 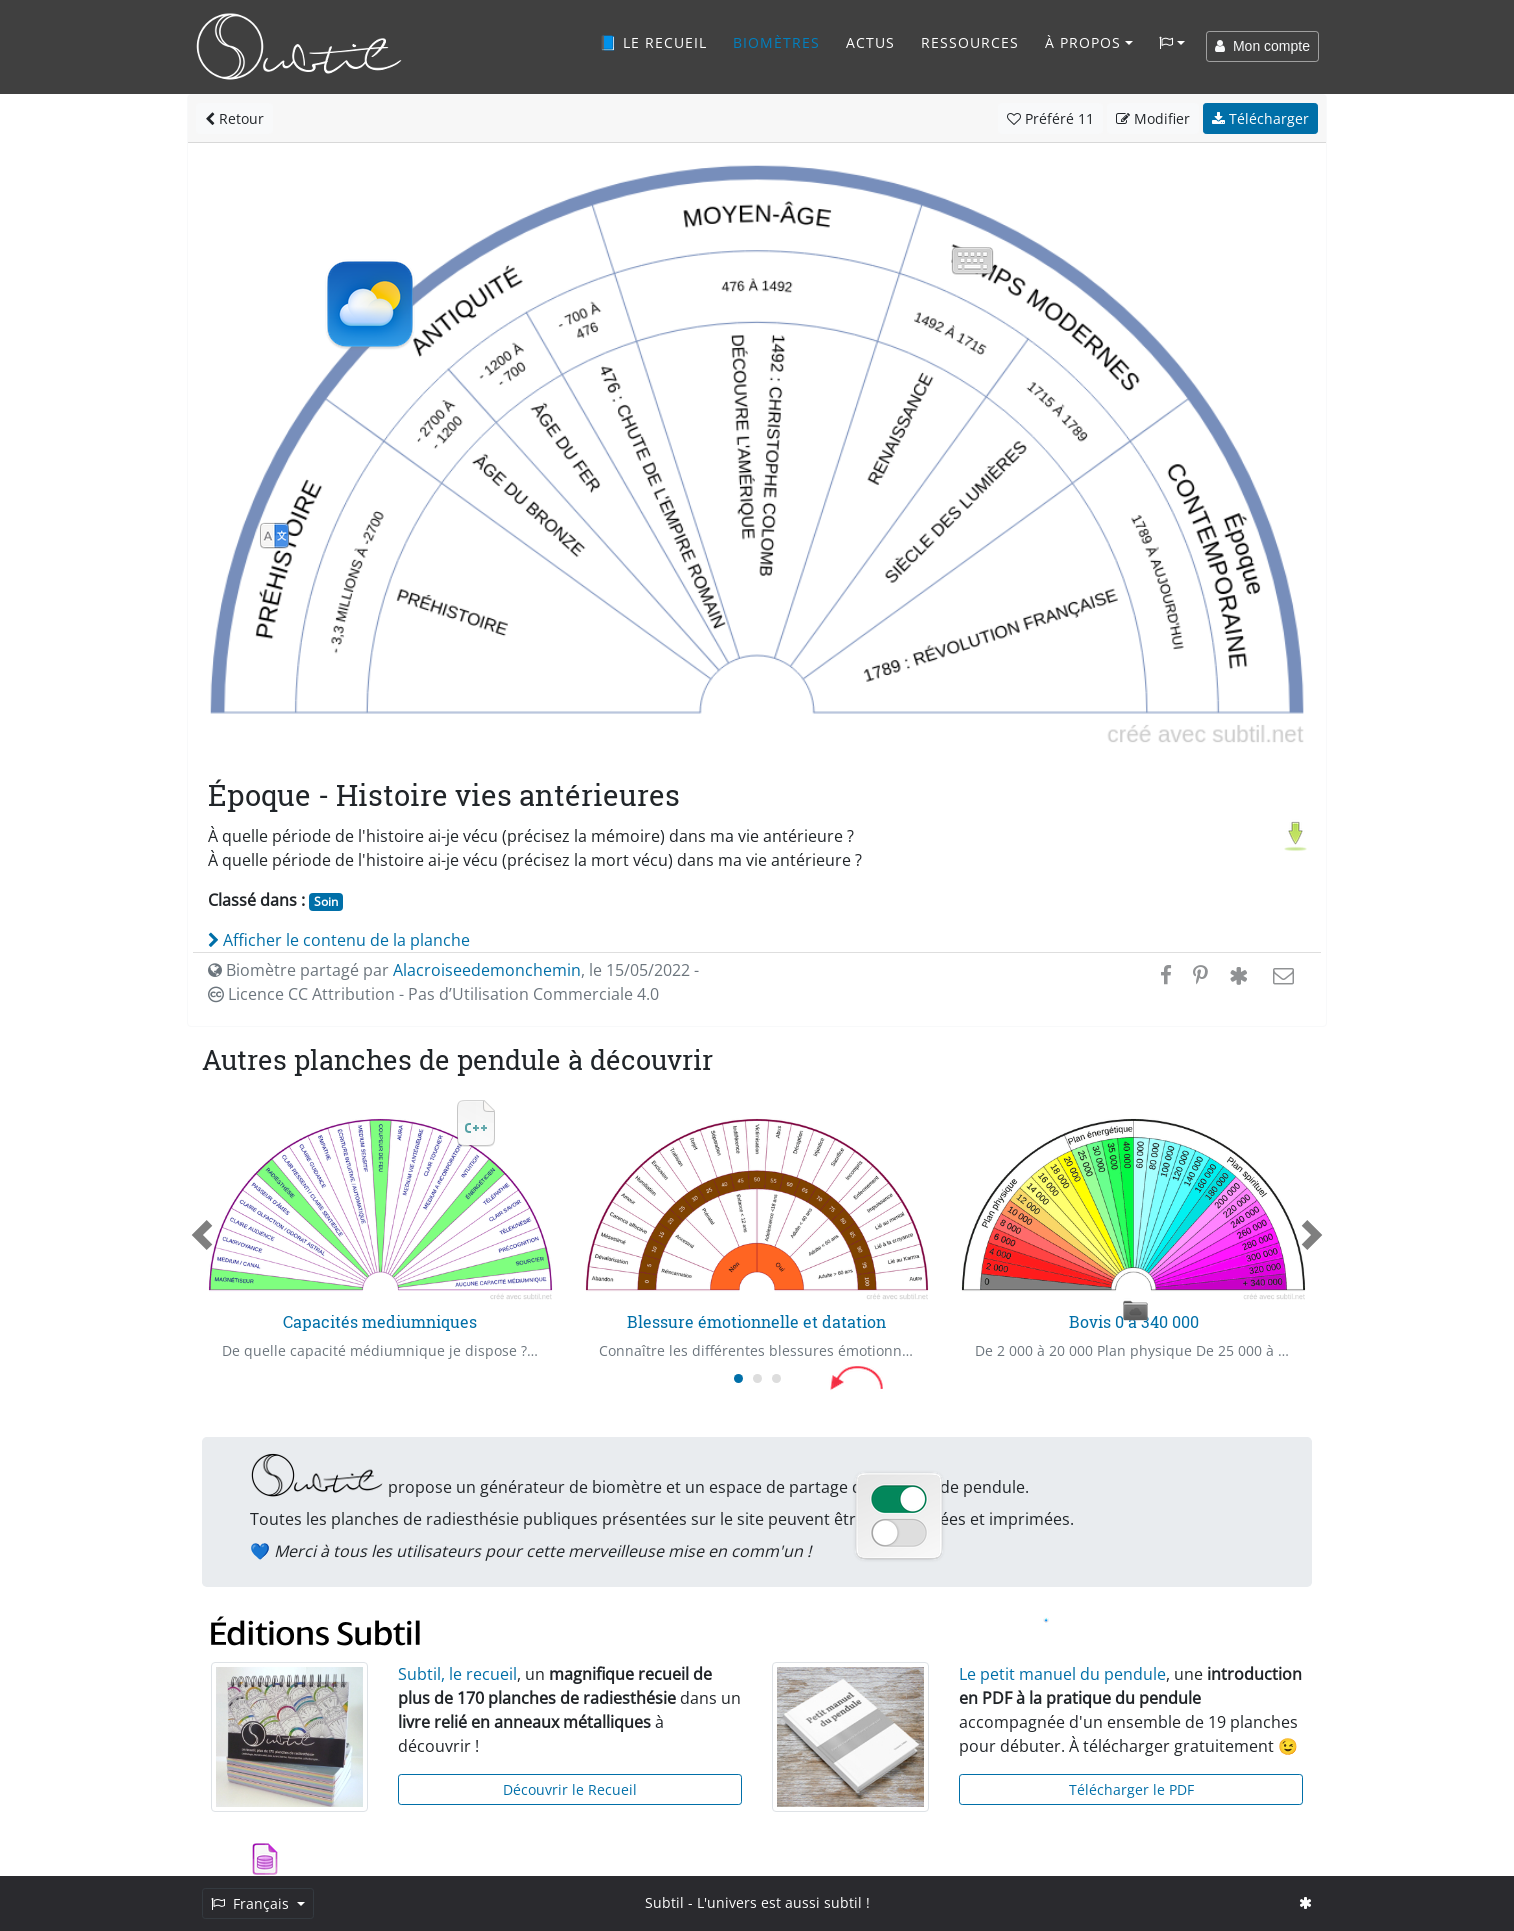 I want to click on access language and region settings, so click(x=274, y=535).